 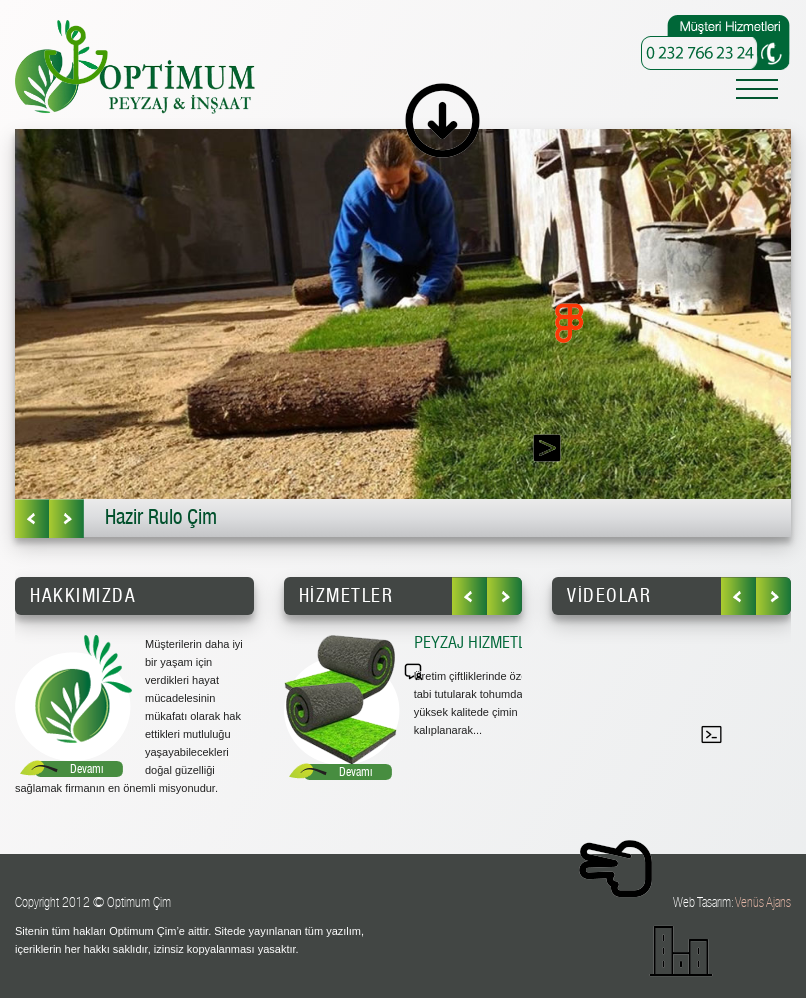 What do you see at coordinates (547, 448) in the screenshot?
I see `navigate to next item or page` at bounding box center [547, 448].